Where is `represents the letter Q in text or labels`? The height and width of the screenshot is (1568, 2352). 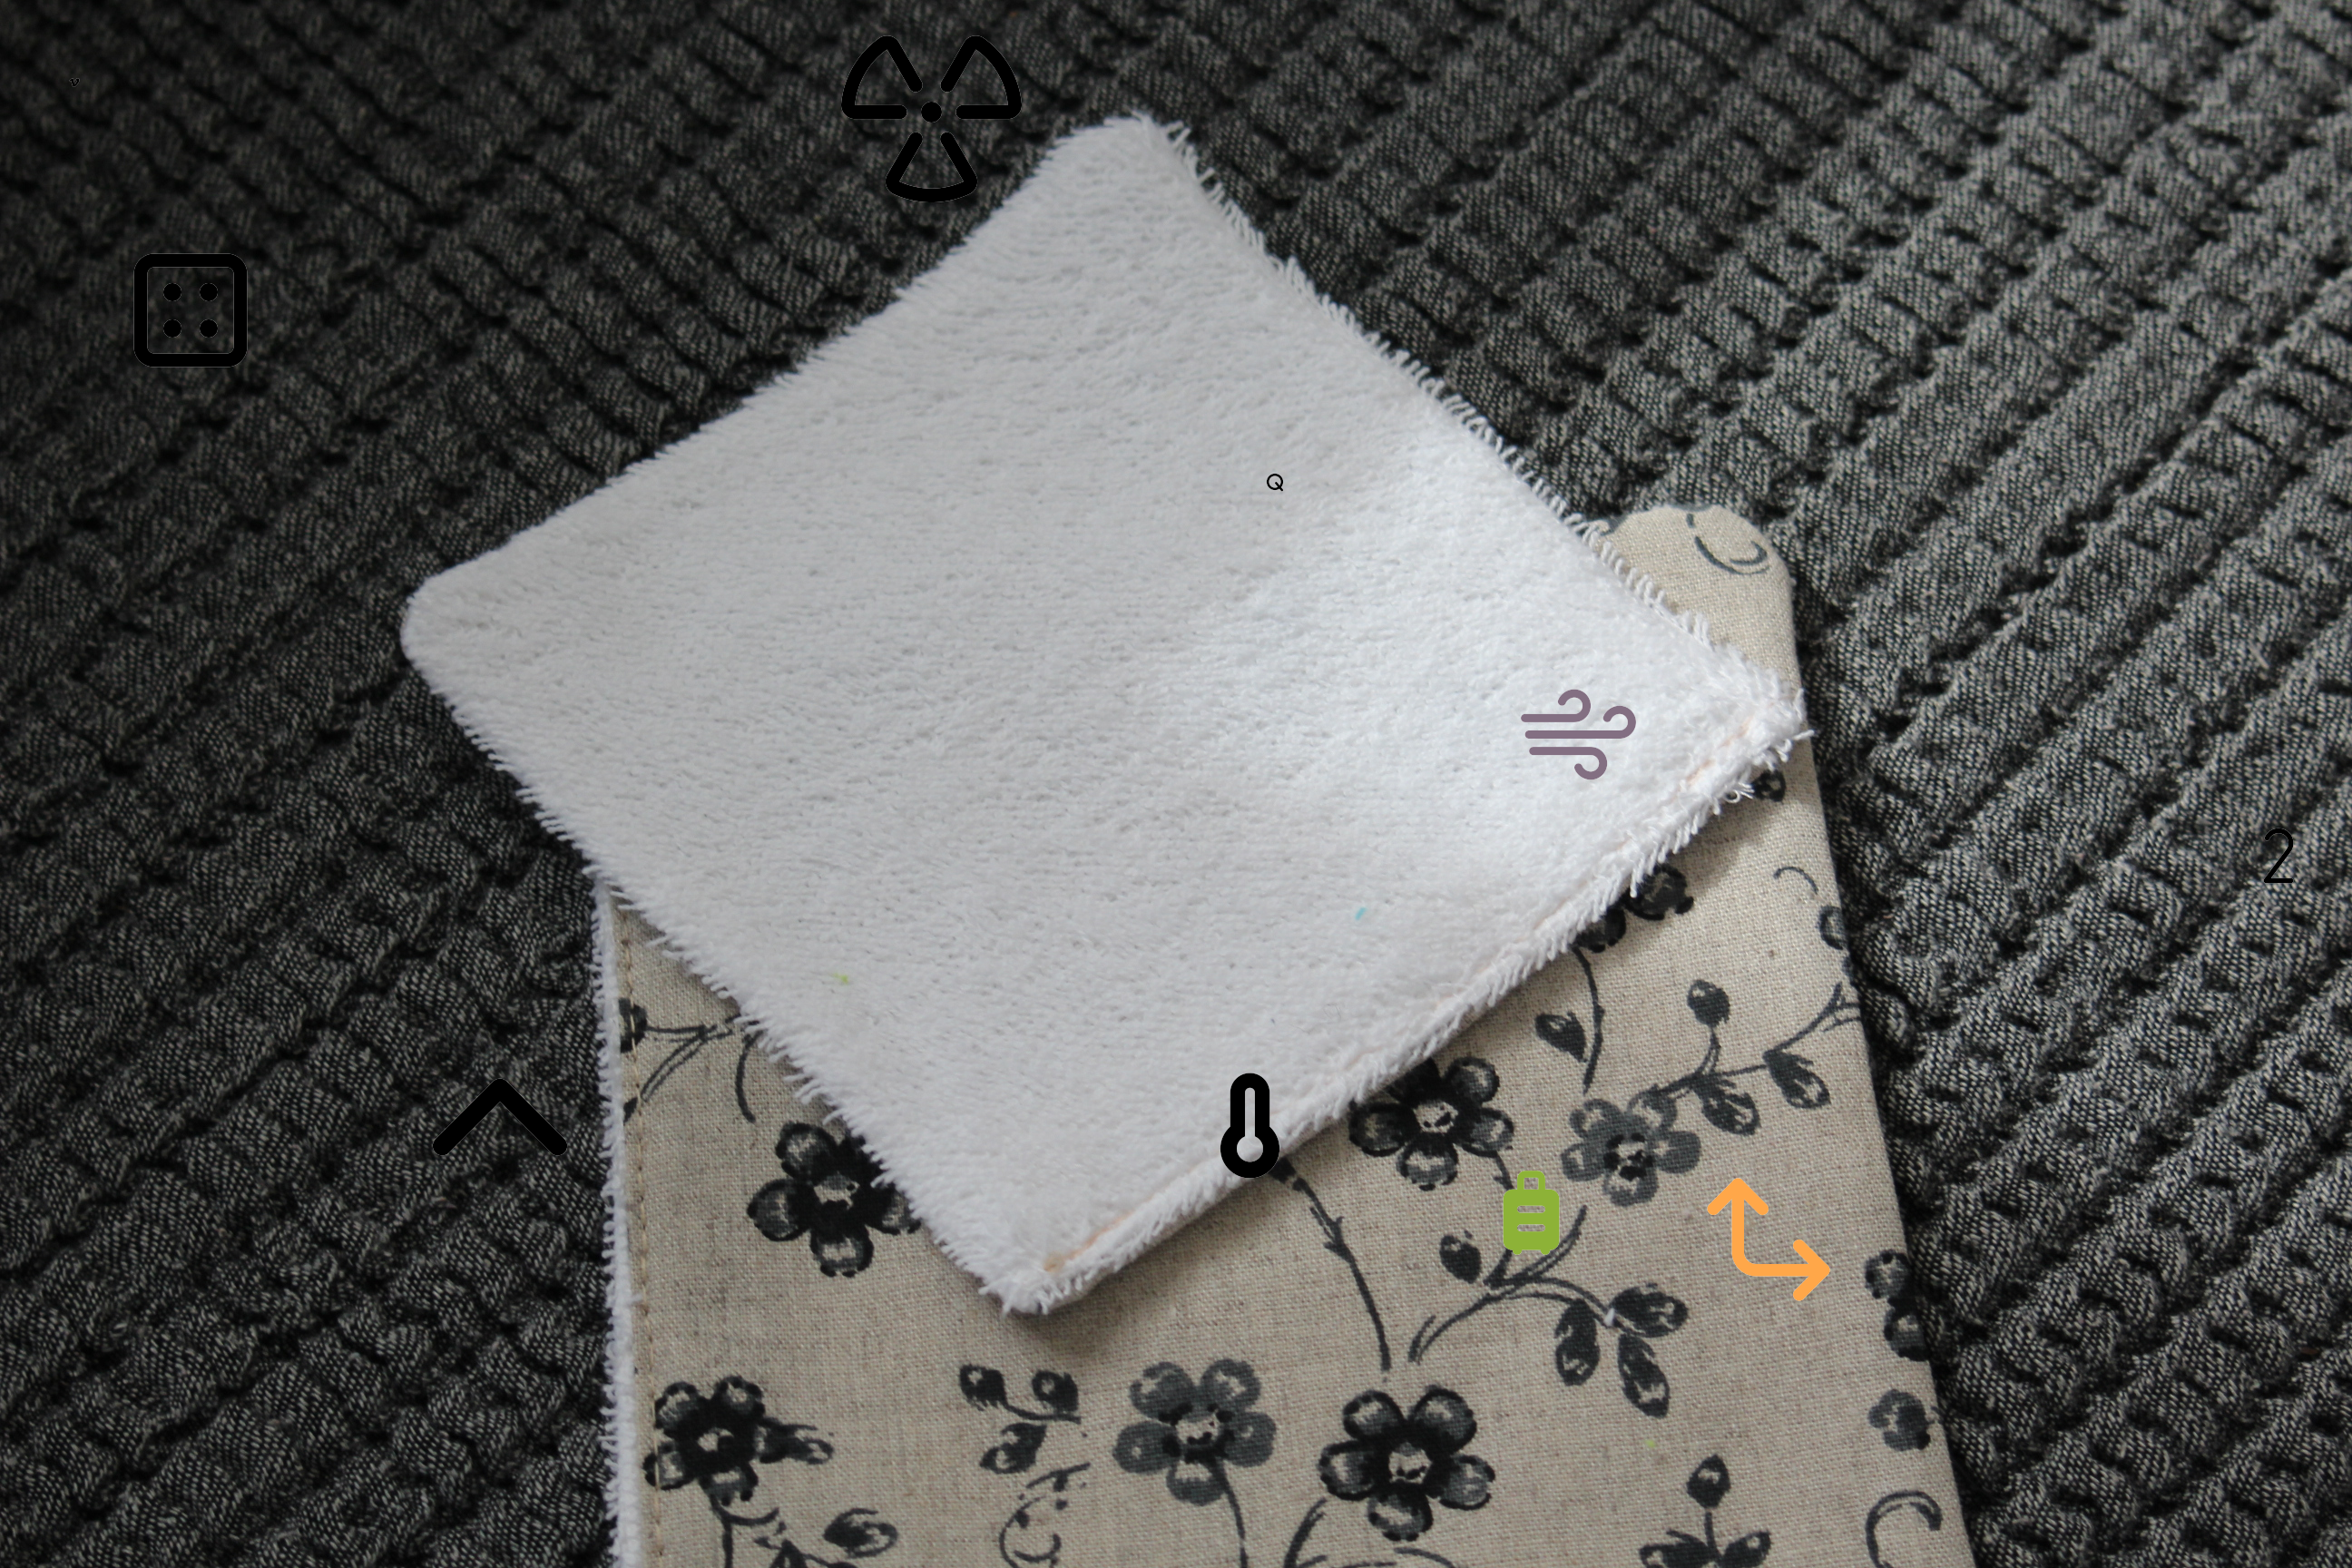 represents the letter Q in text or labels is located at coordinates (1275, 482).